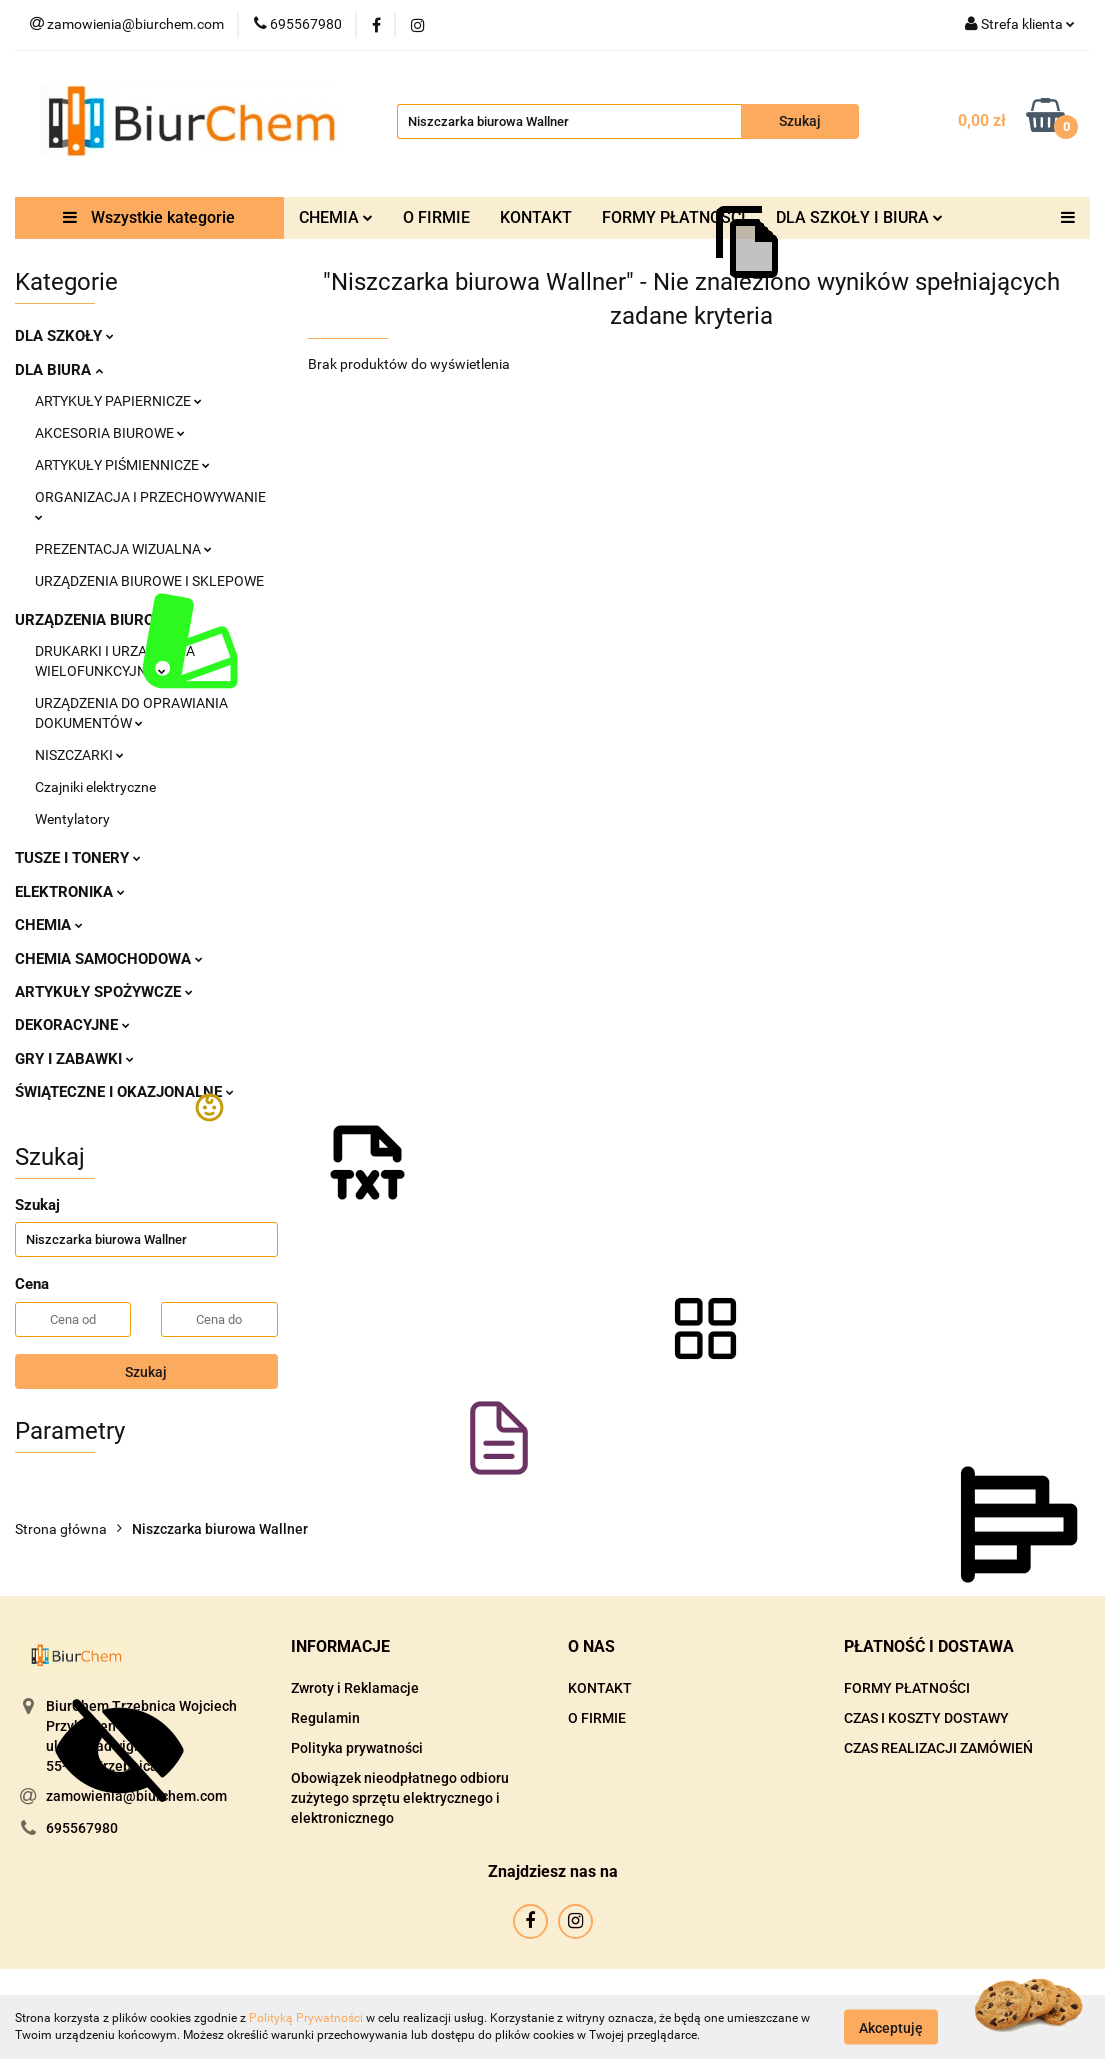  What do you see at coordinates (367, 1165) in the screenshot?
I see `open a text file` at bounding box center [367, 1165].